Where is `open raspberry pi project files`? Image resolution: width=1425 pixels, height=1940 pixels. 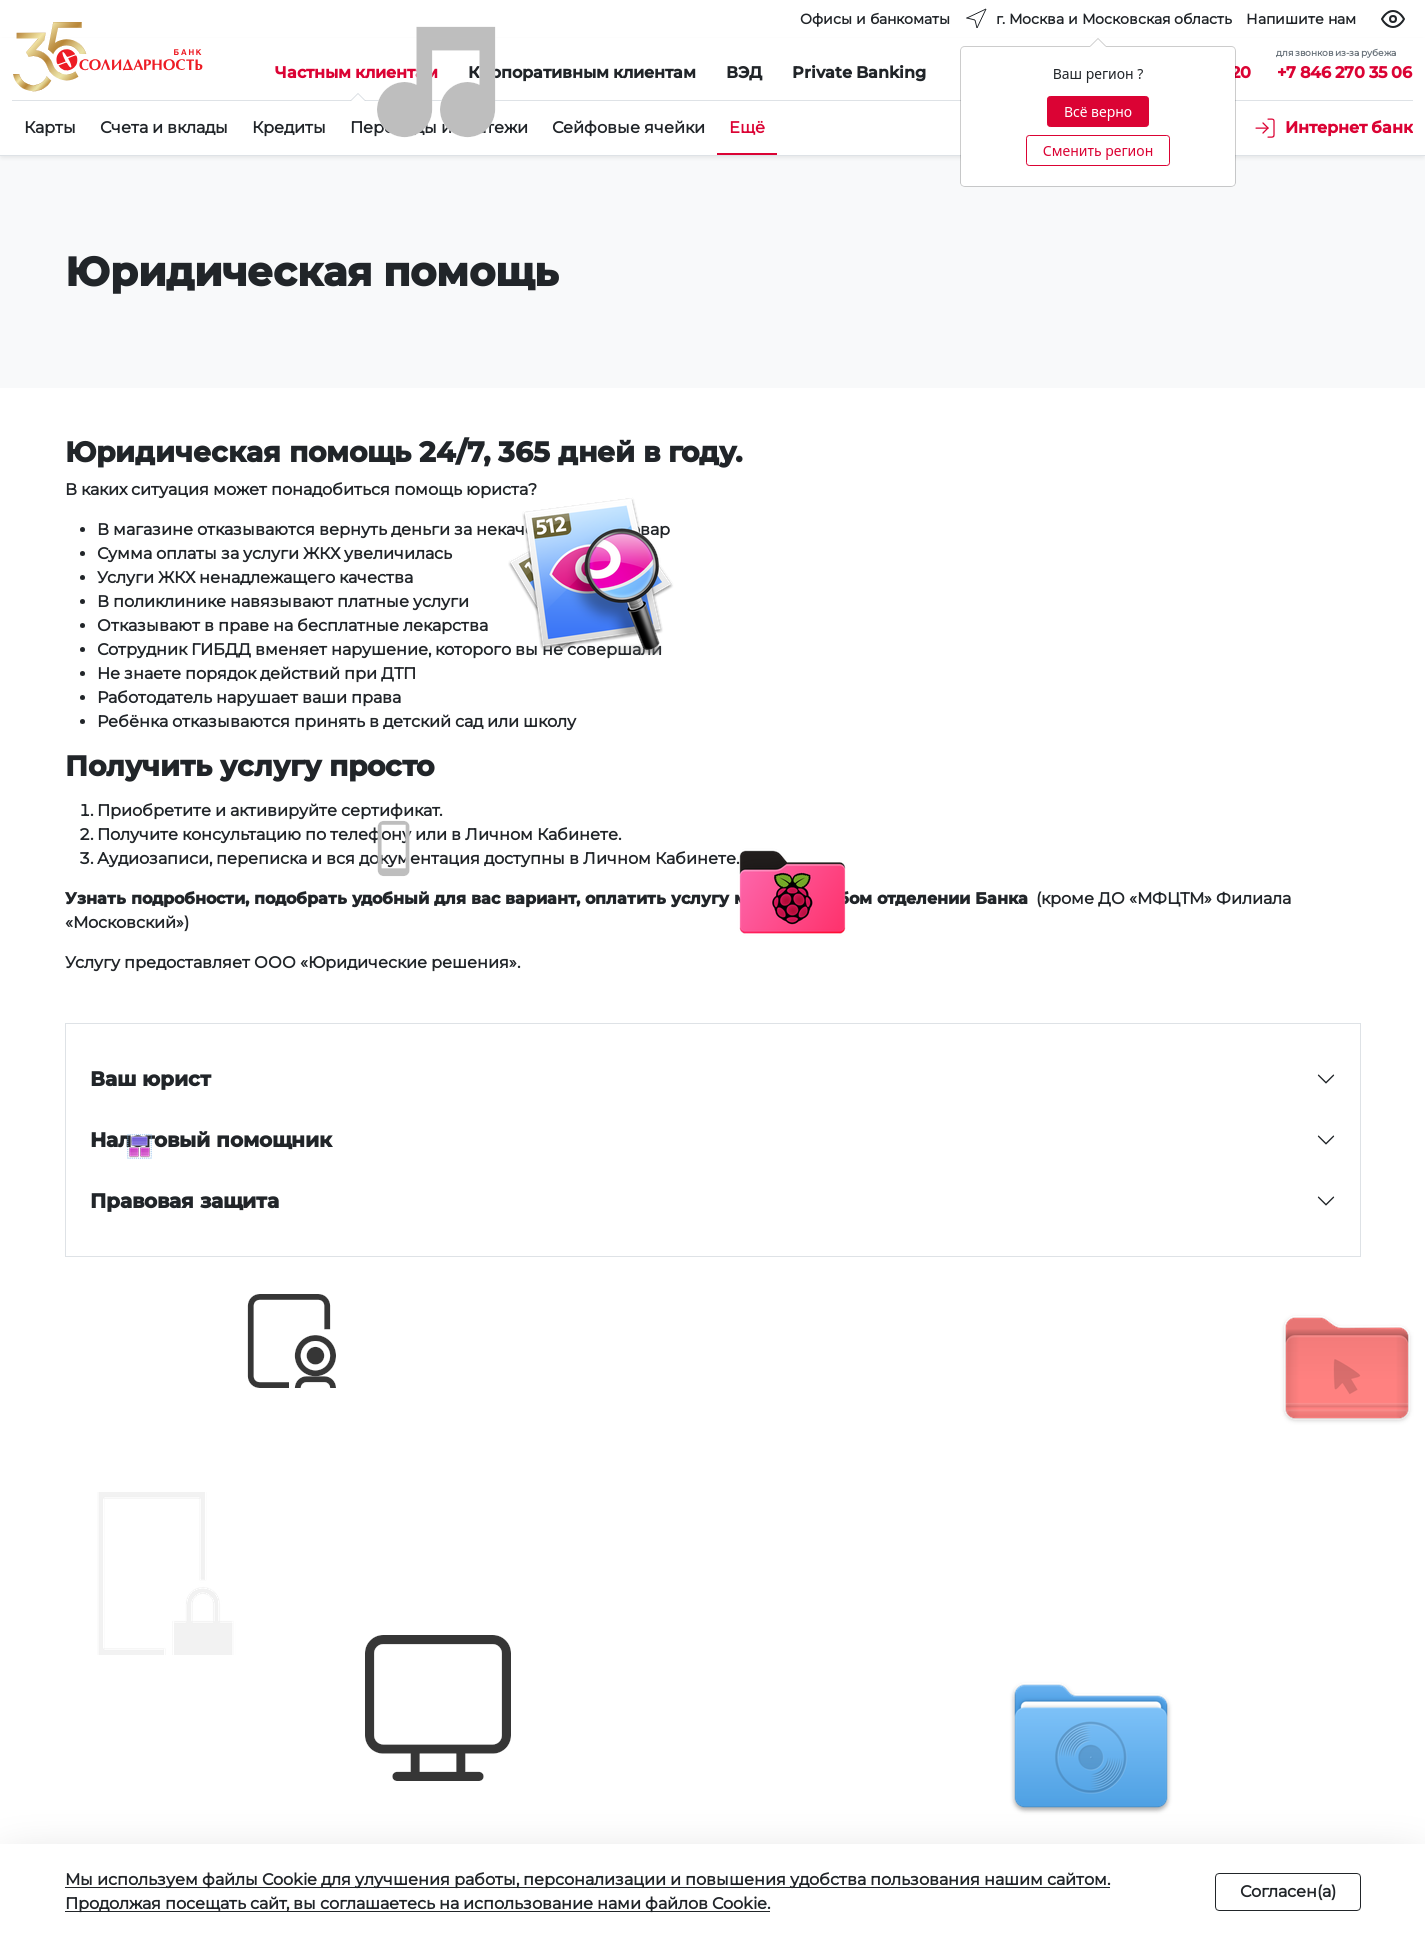
open raspberry pi project files is located at coordinates (792, 895).